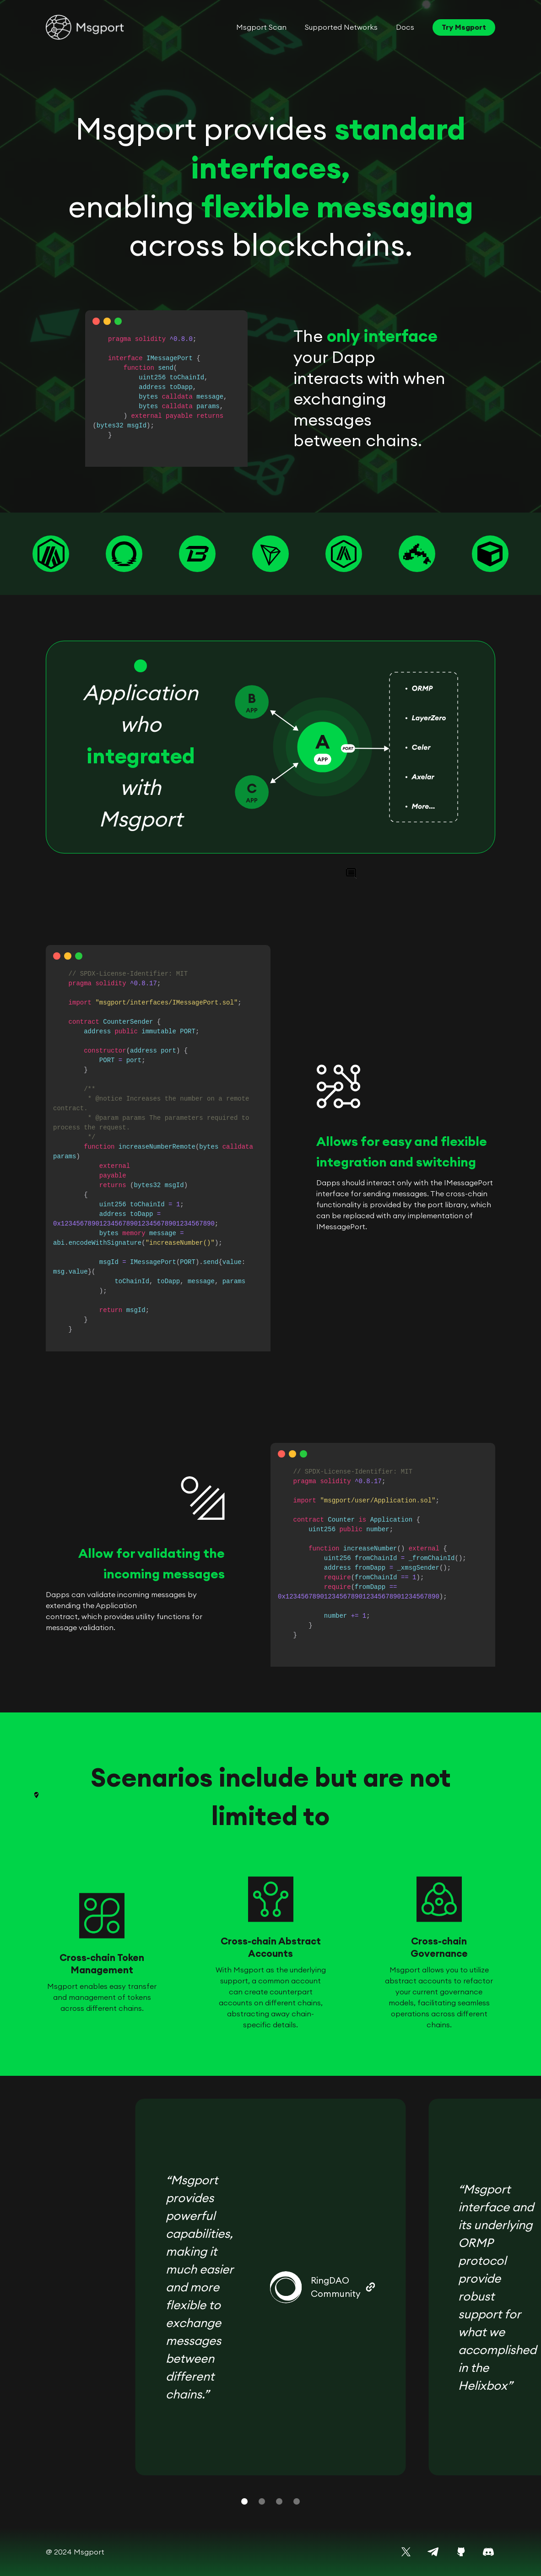  I want to click on confirm or select a location, so click(36, 1795).